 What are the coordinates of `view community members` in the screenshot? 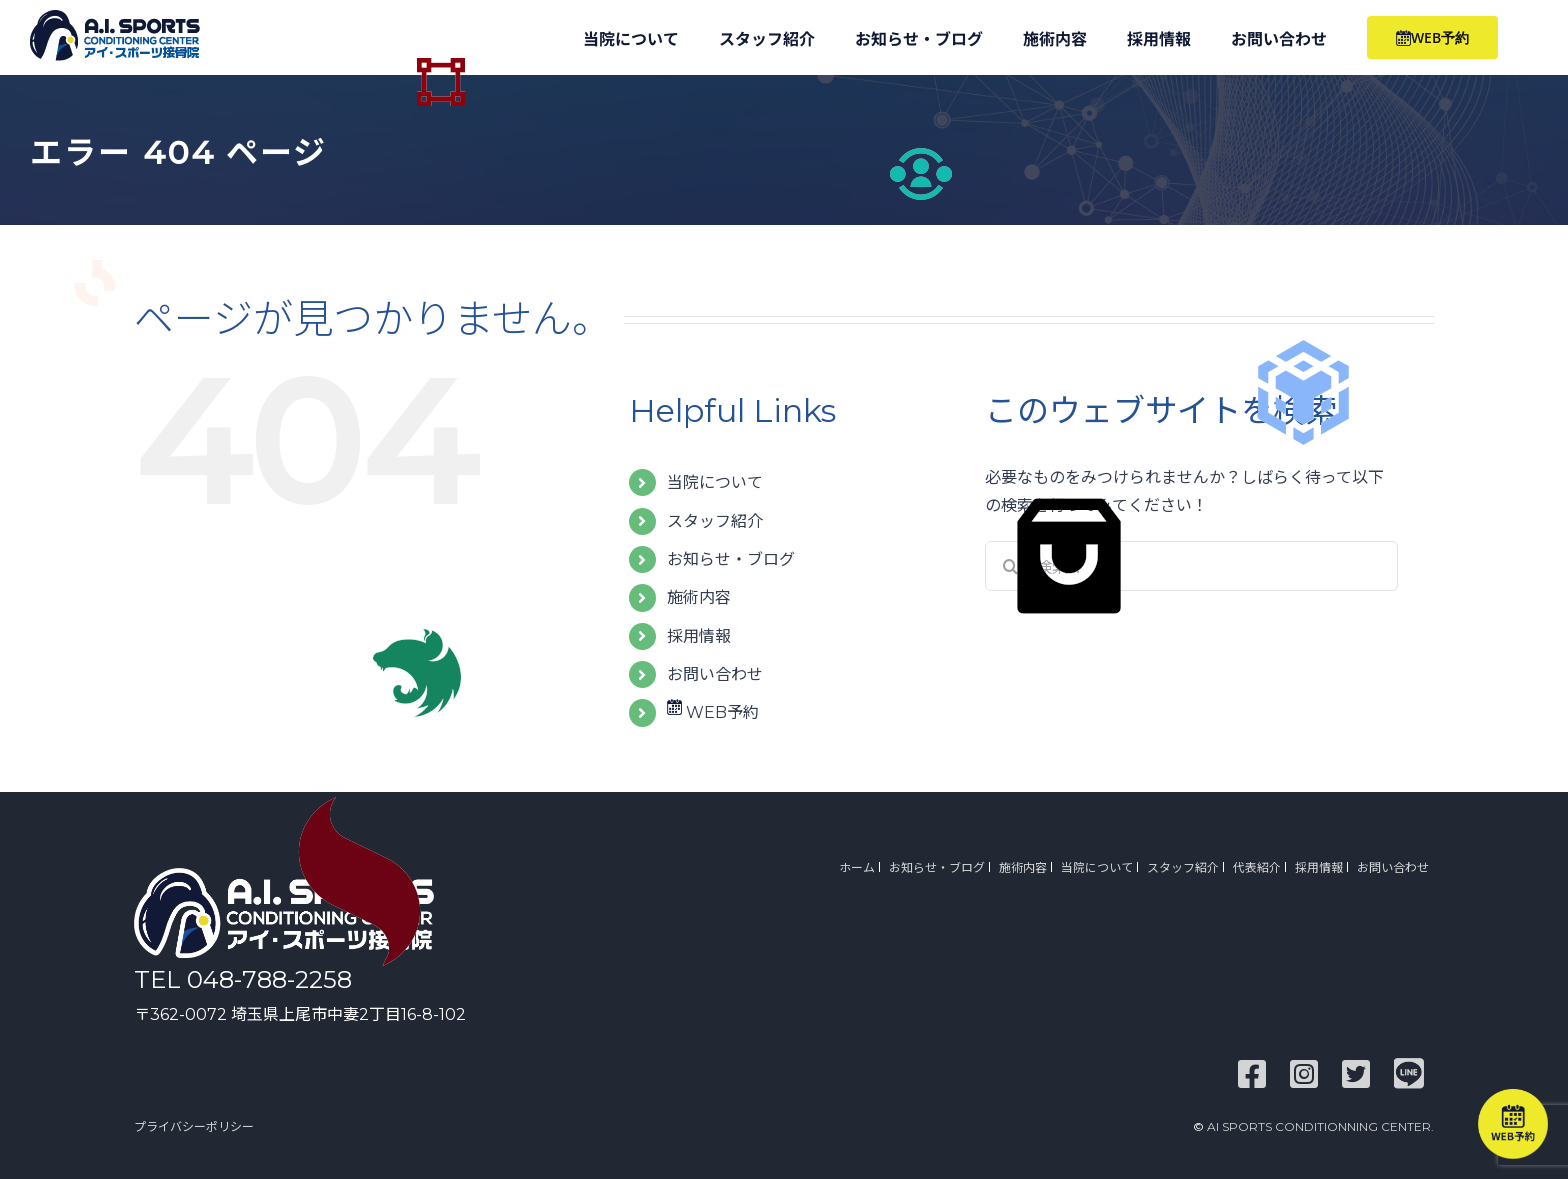 It's located at (921, 174).